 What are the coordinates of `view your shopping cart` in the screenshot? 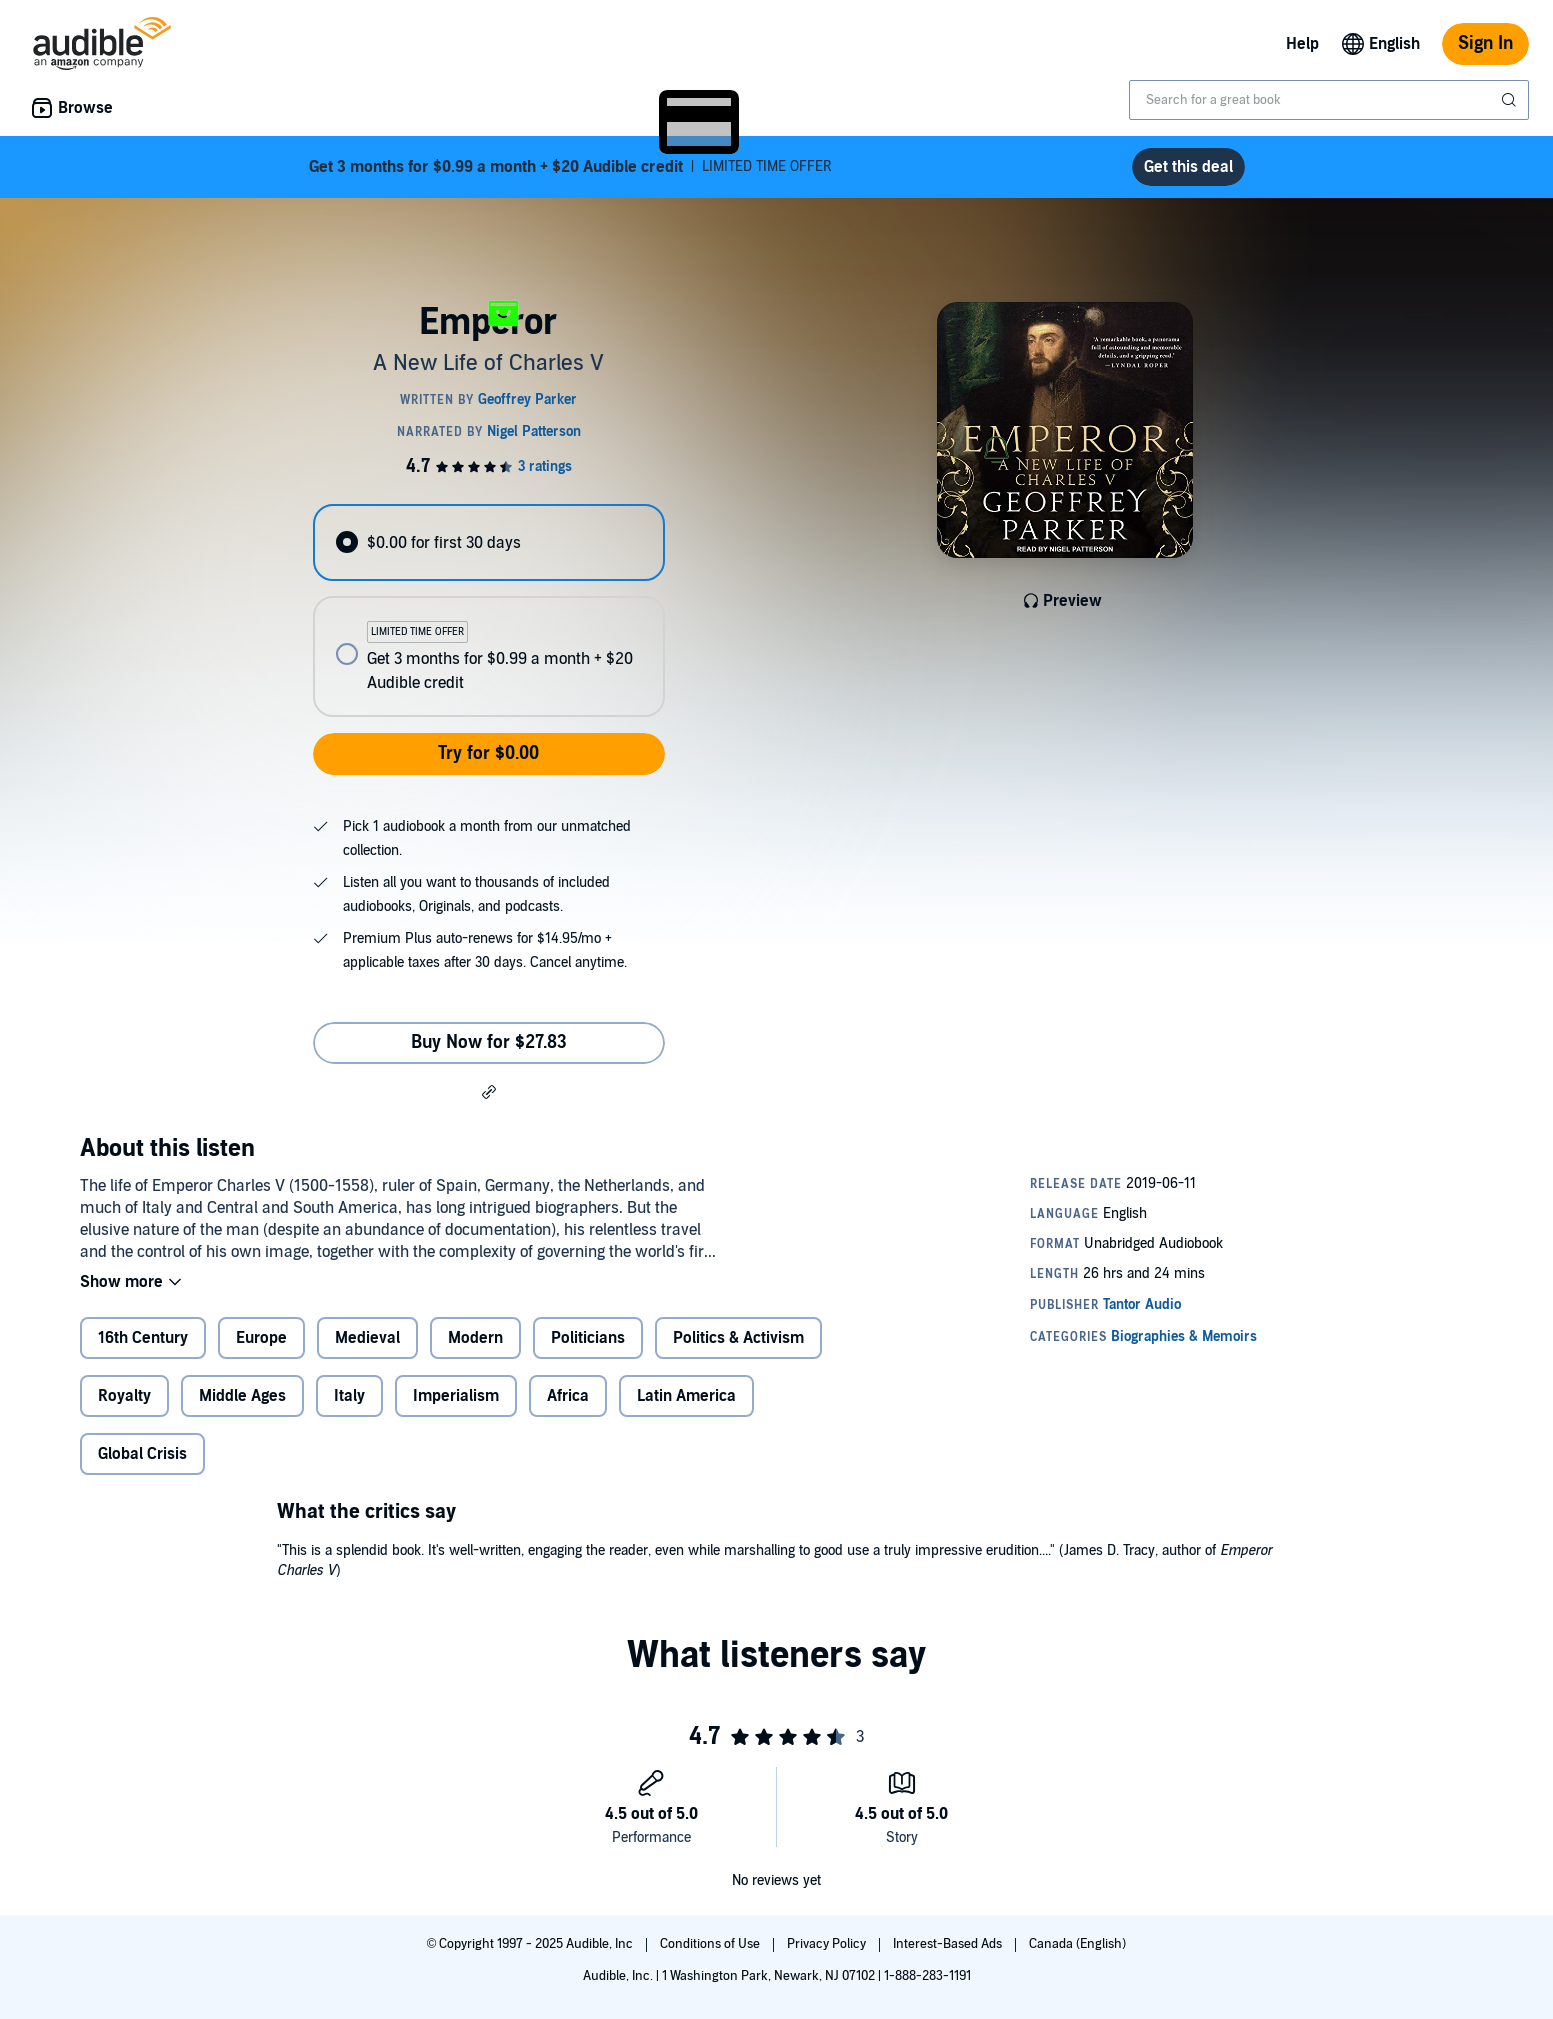 It's located at (503, 313).